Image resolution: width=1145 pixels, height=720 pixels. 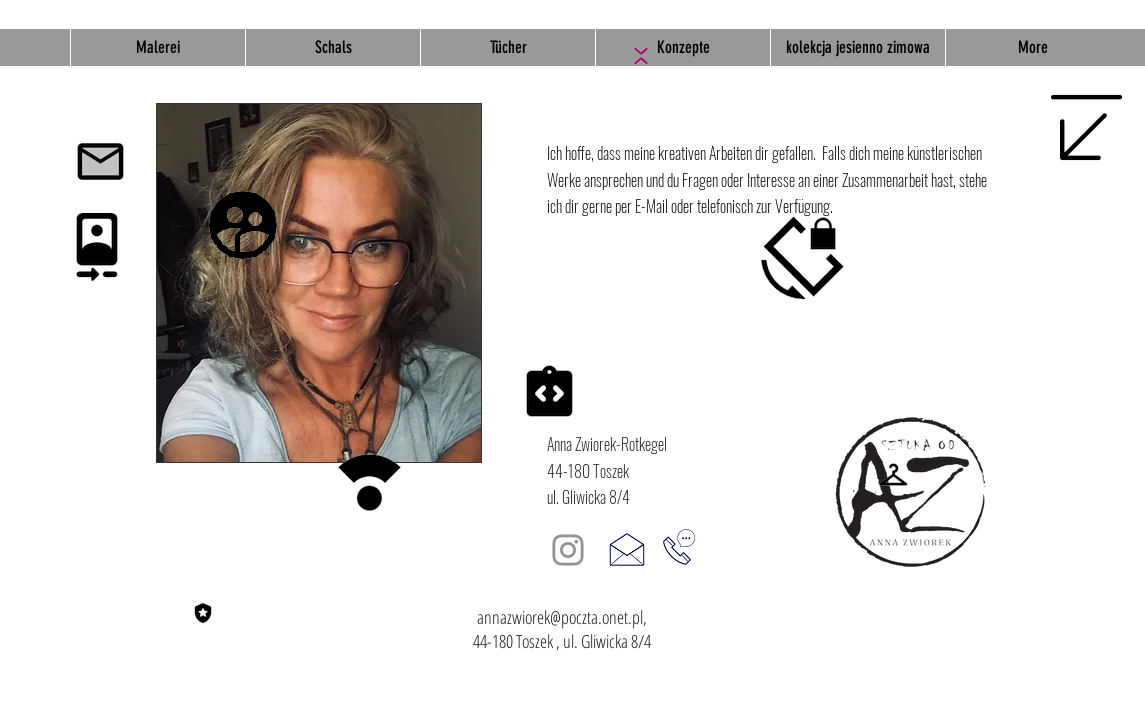 I want to click on access your email inbox, so click(x=100, y=161).